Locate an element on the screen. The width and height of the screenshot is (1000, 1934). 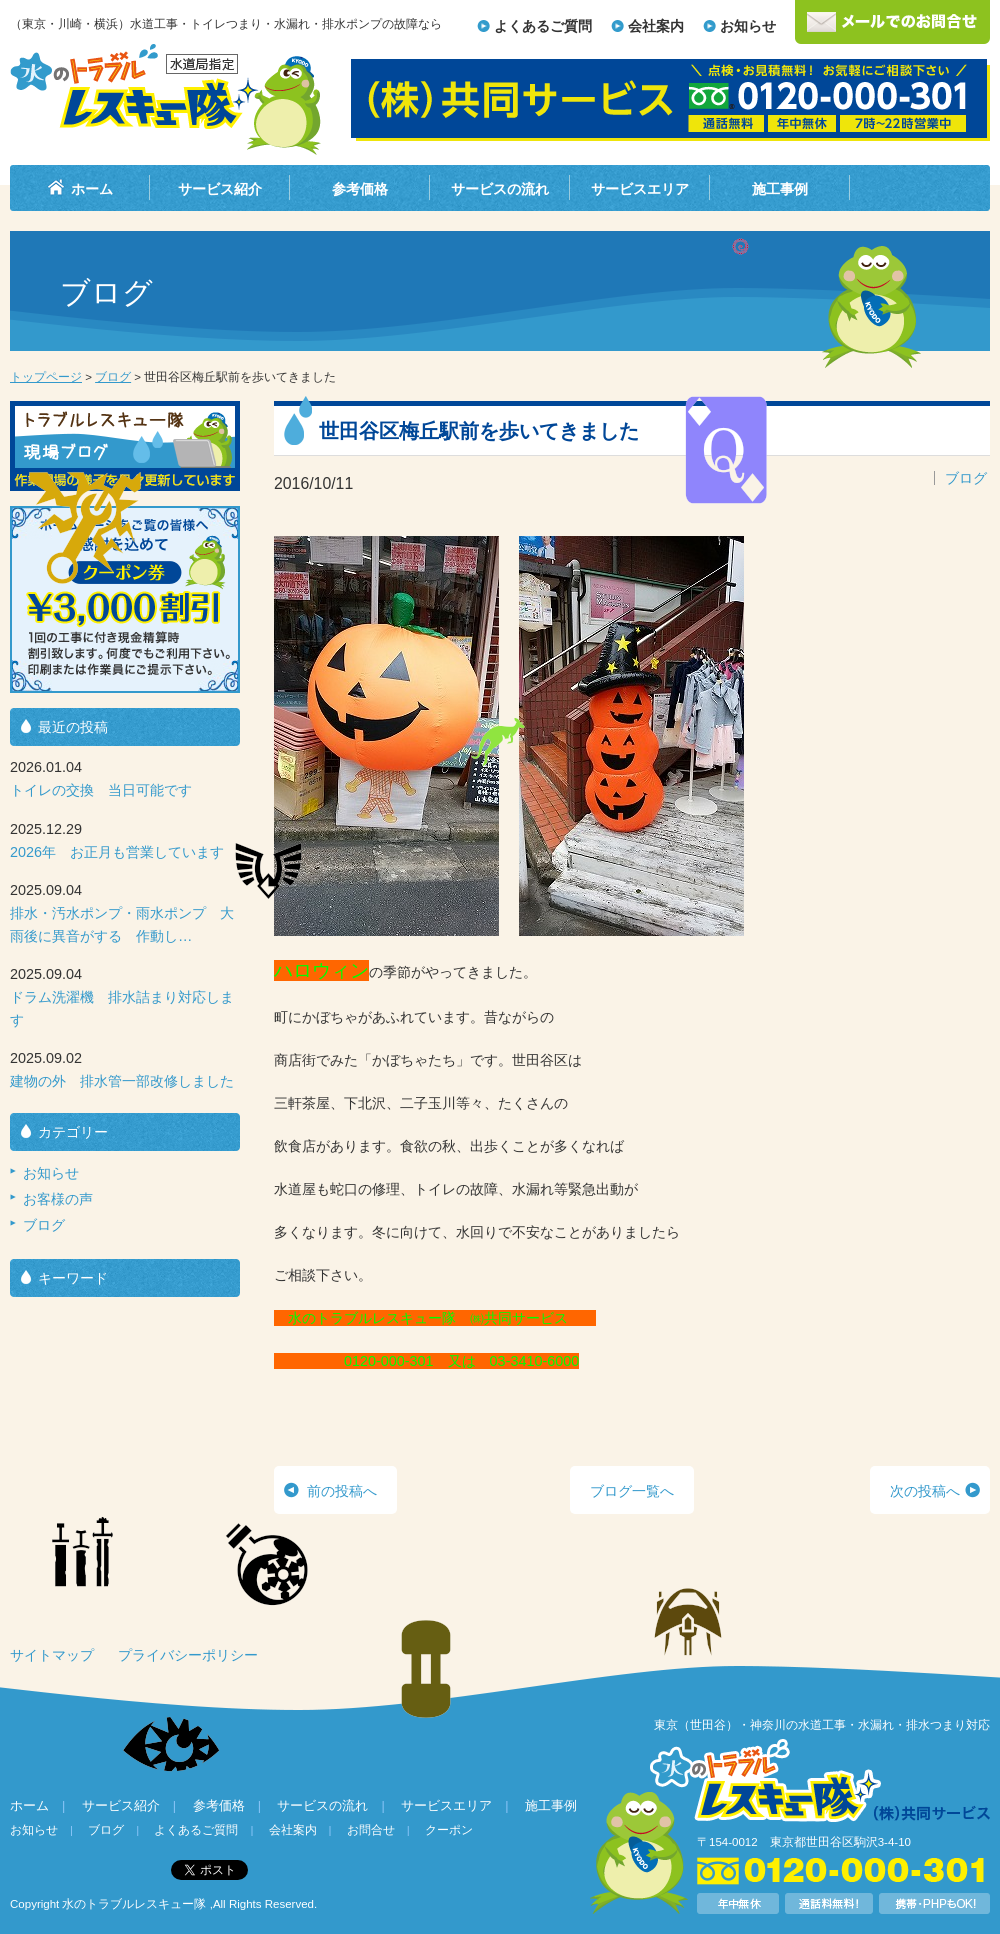
indicates a special ability or enhanced vision power-up is located at coordinates (171, 1749).